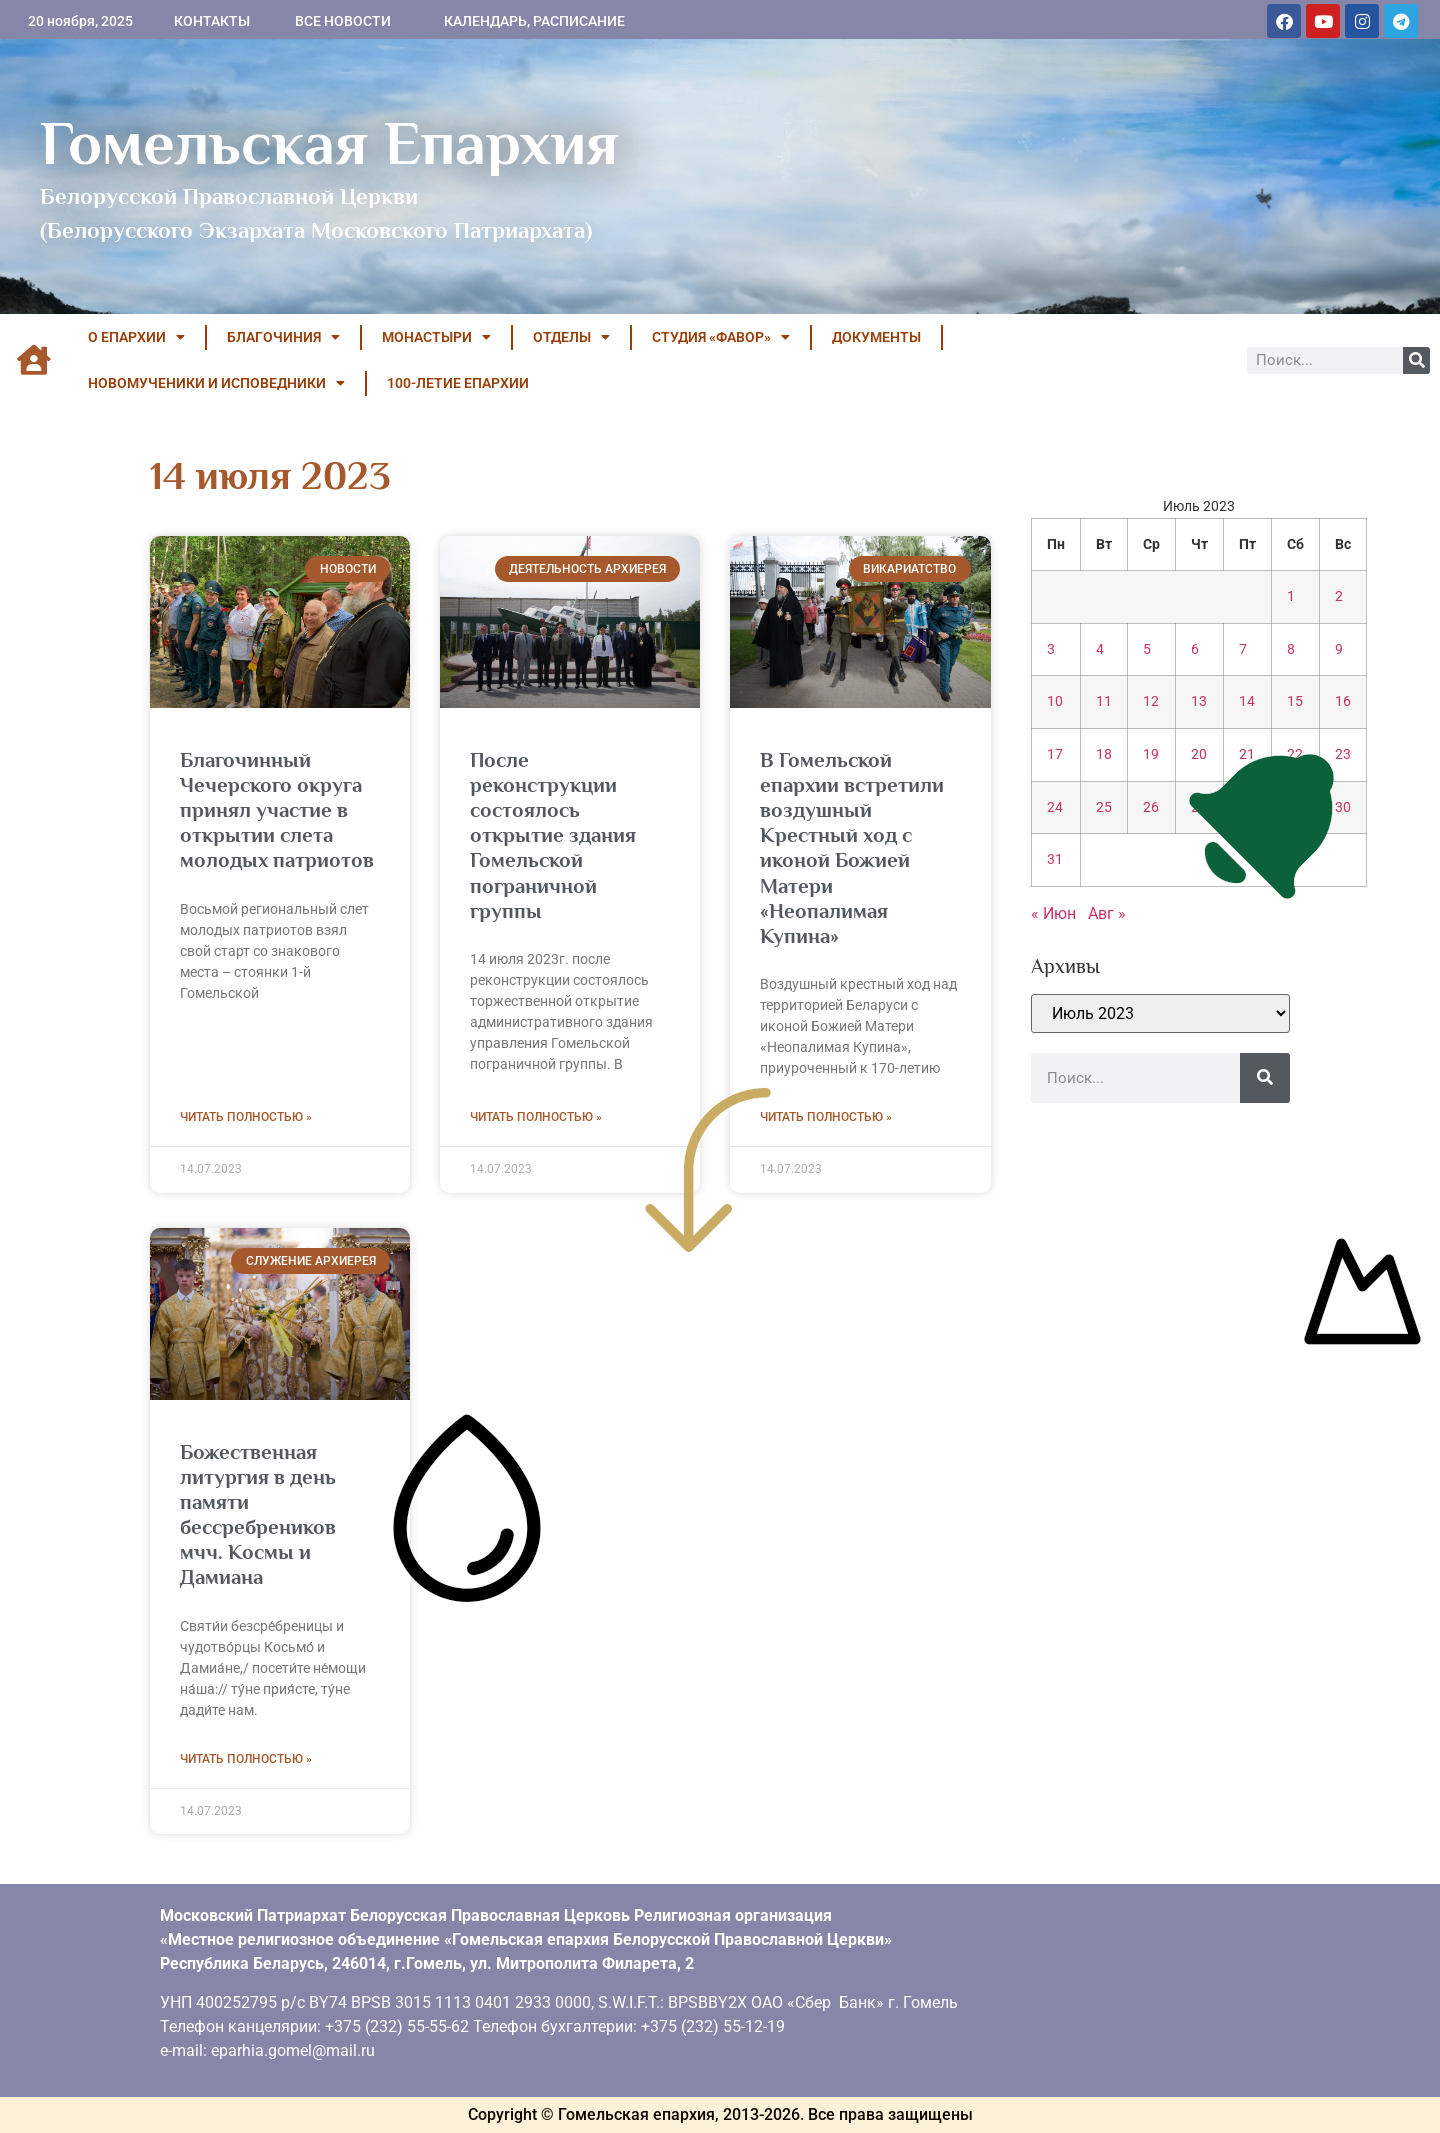  What do you see at coordinates (708, 1170) in the screenshot?
I see `go back and down in navigation` at bounding box center [708, 1170].